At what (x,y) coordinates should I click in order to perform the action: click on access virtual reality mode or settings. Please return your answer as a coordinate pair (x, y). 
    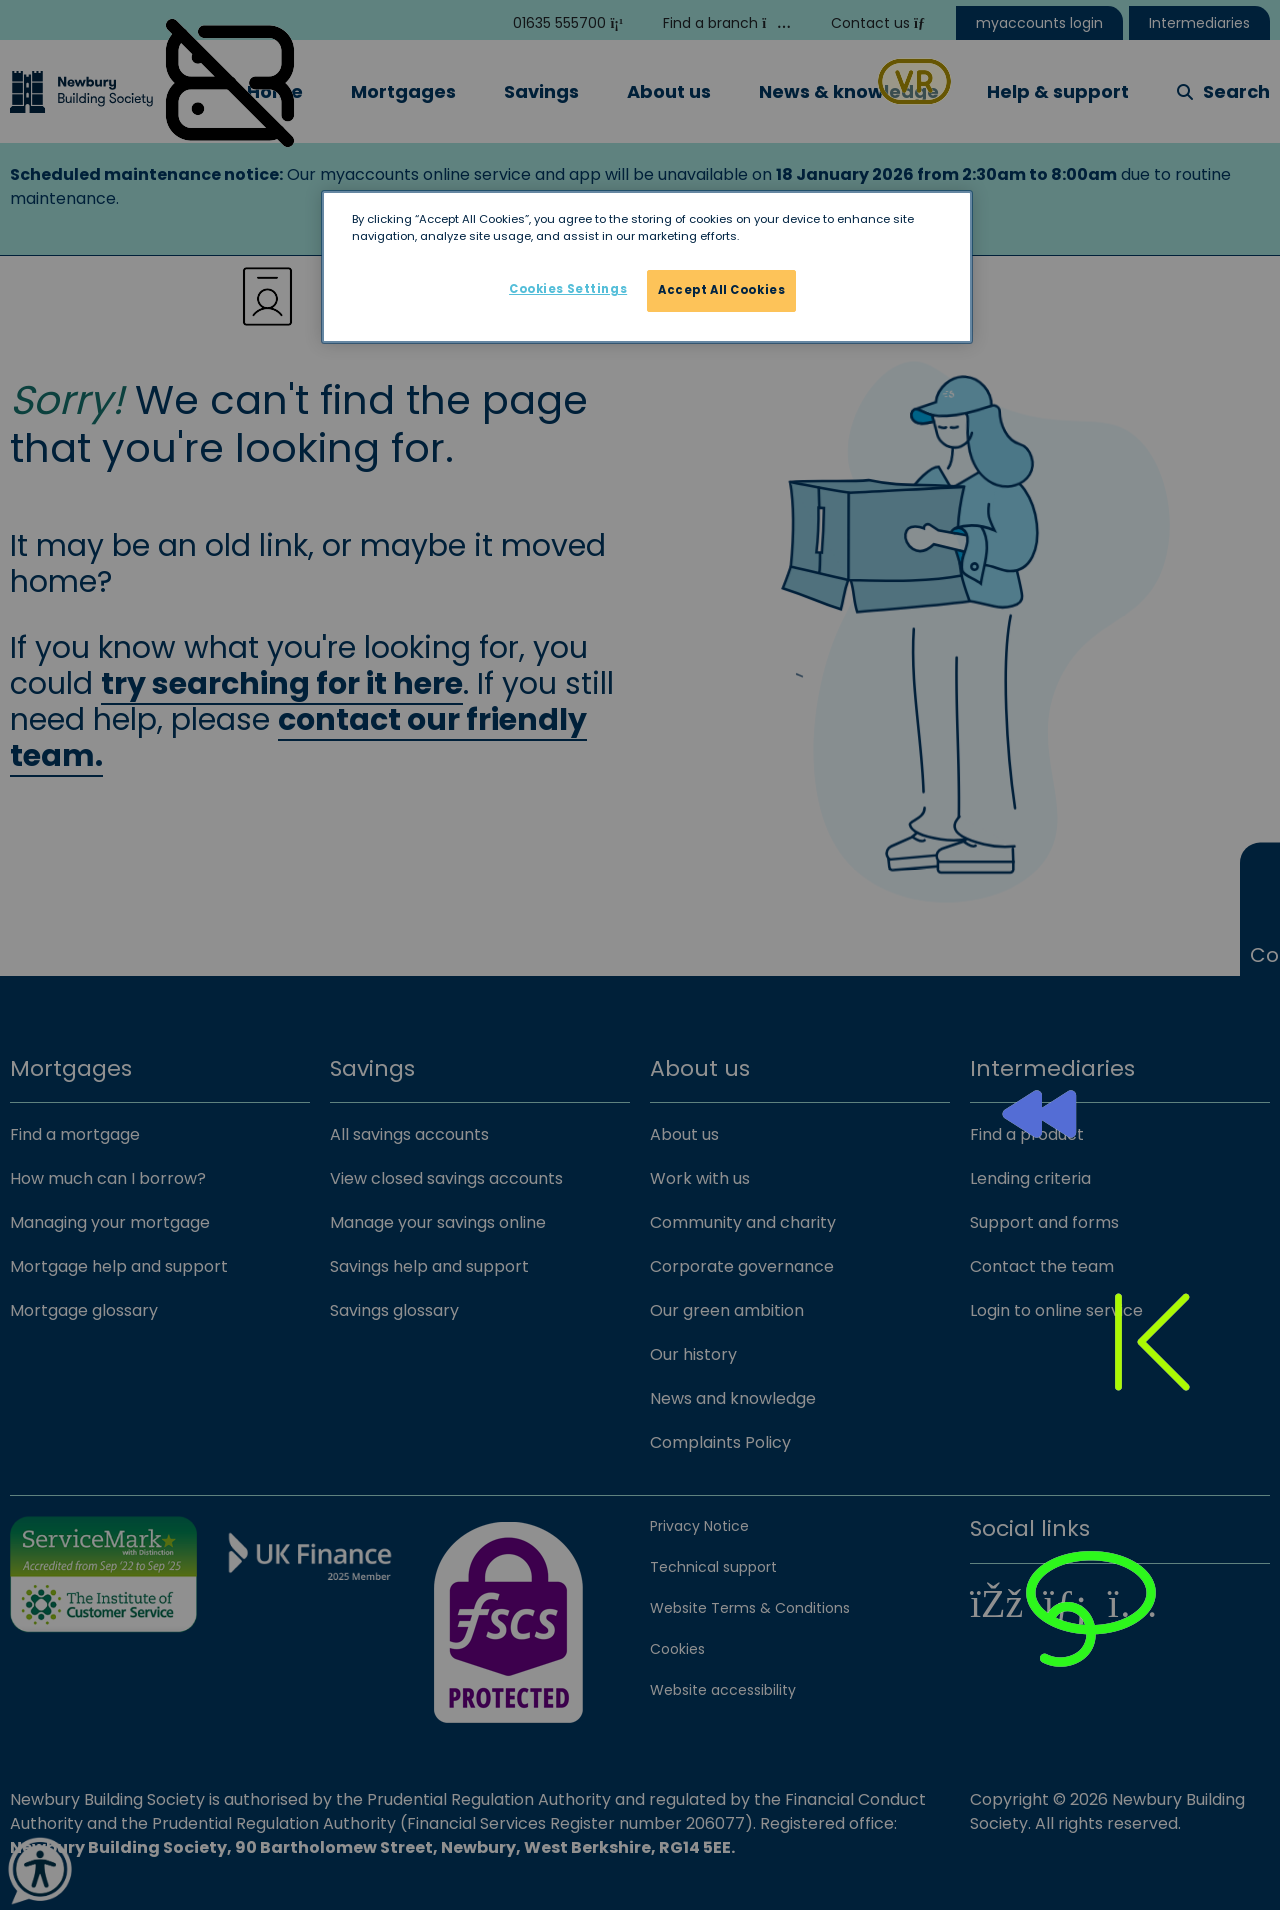
    Looking at the image, I should click on (914, 81).